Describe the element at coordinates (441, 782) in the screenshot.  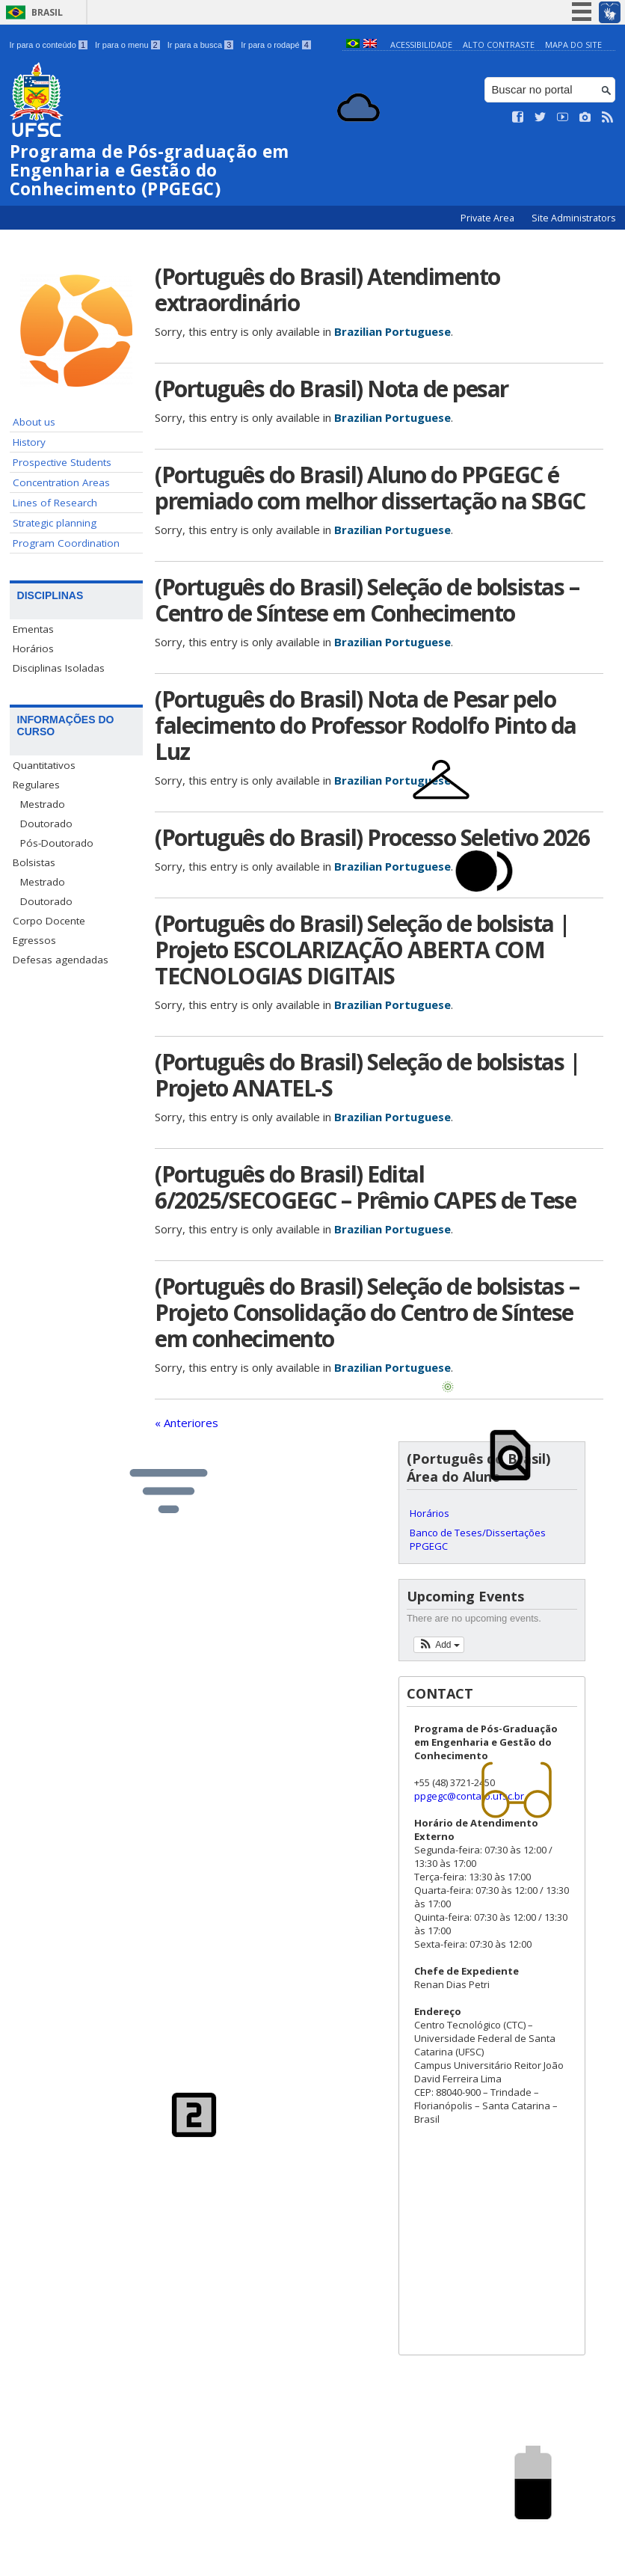
I see `access wardrobe or clothing options` at that location.